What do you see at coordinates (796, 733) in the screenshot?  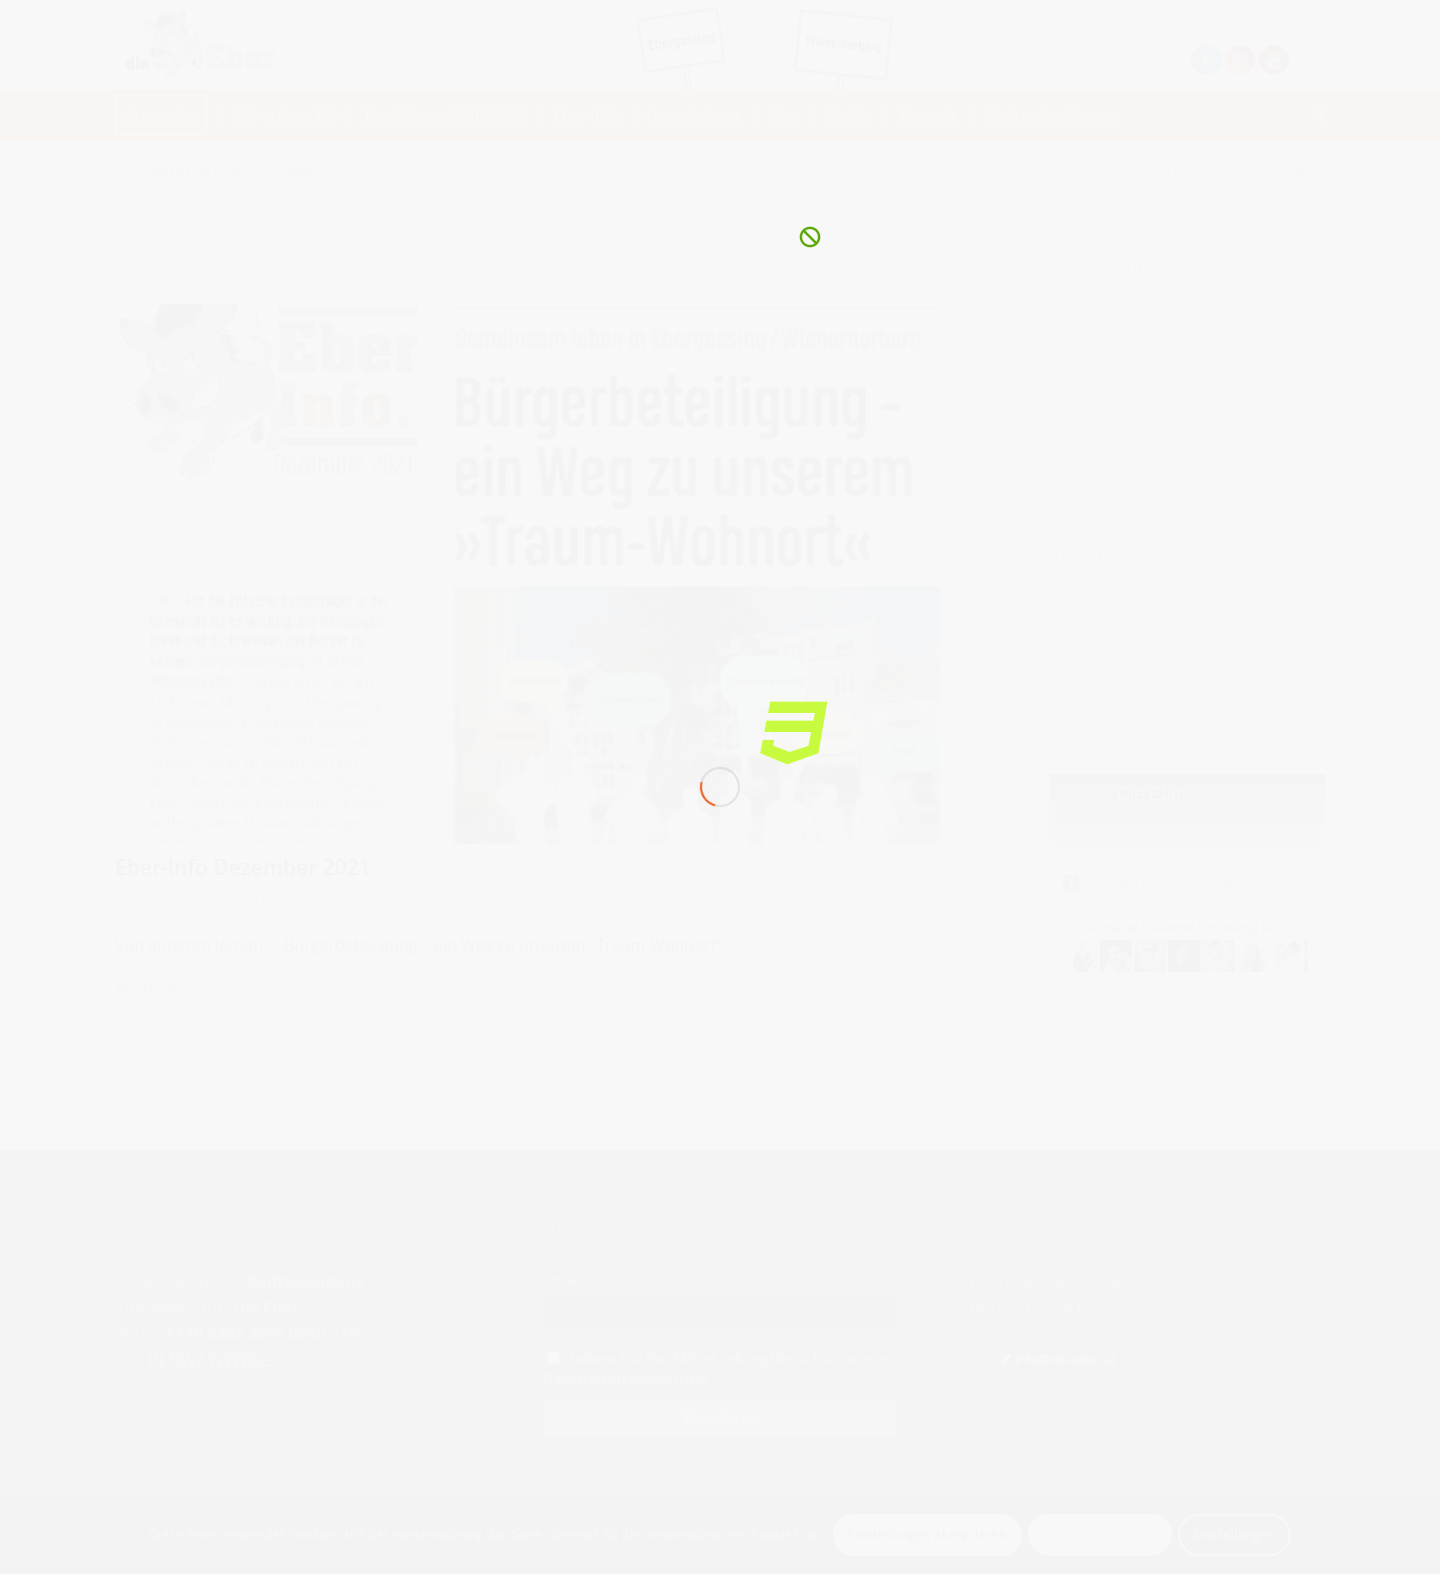 I see `css3 logo` at bounding box center [796, 733].